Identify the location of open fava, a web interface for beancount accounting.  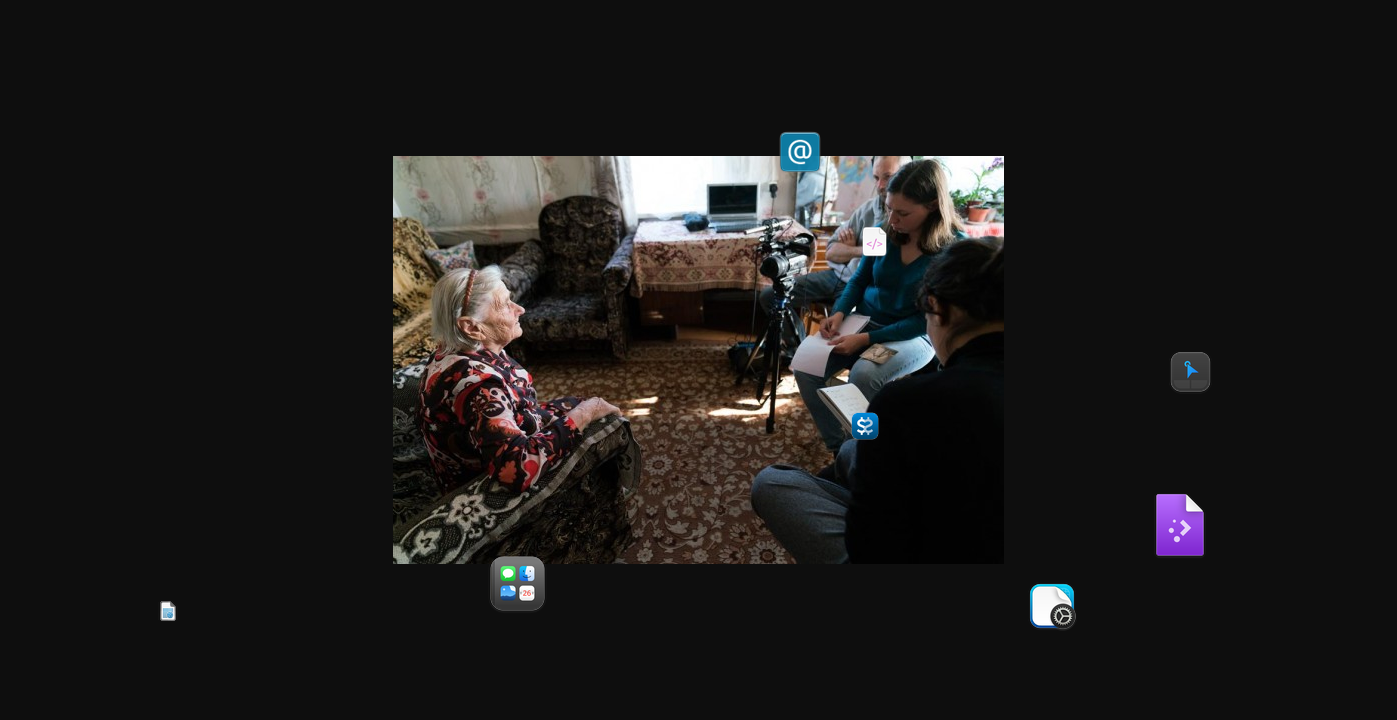
(865, 426).